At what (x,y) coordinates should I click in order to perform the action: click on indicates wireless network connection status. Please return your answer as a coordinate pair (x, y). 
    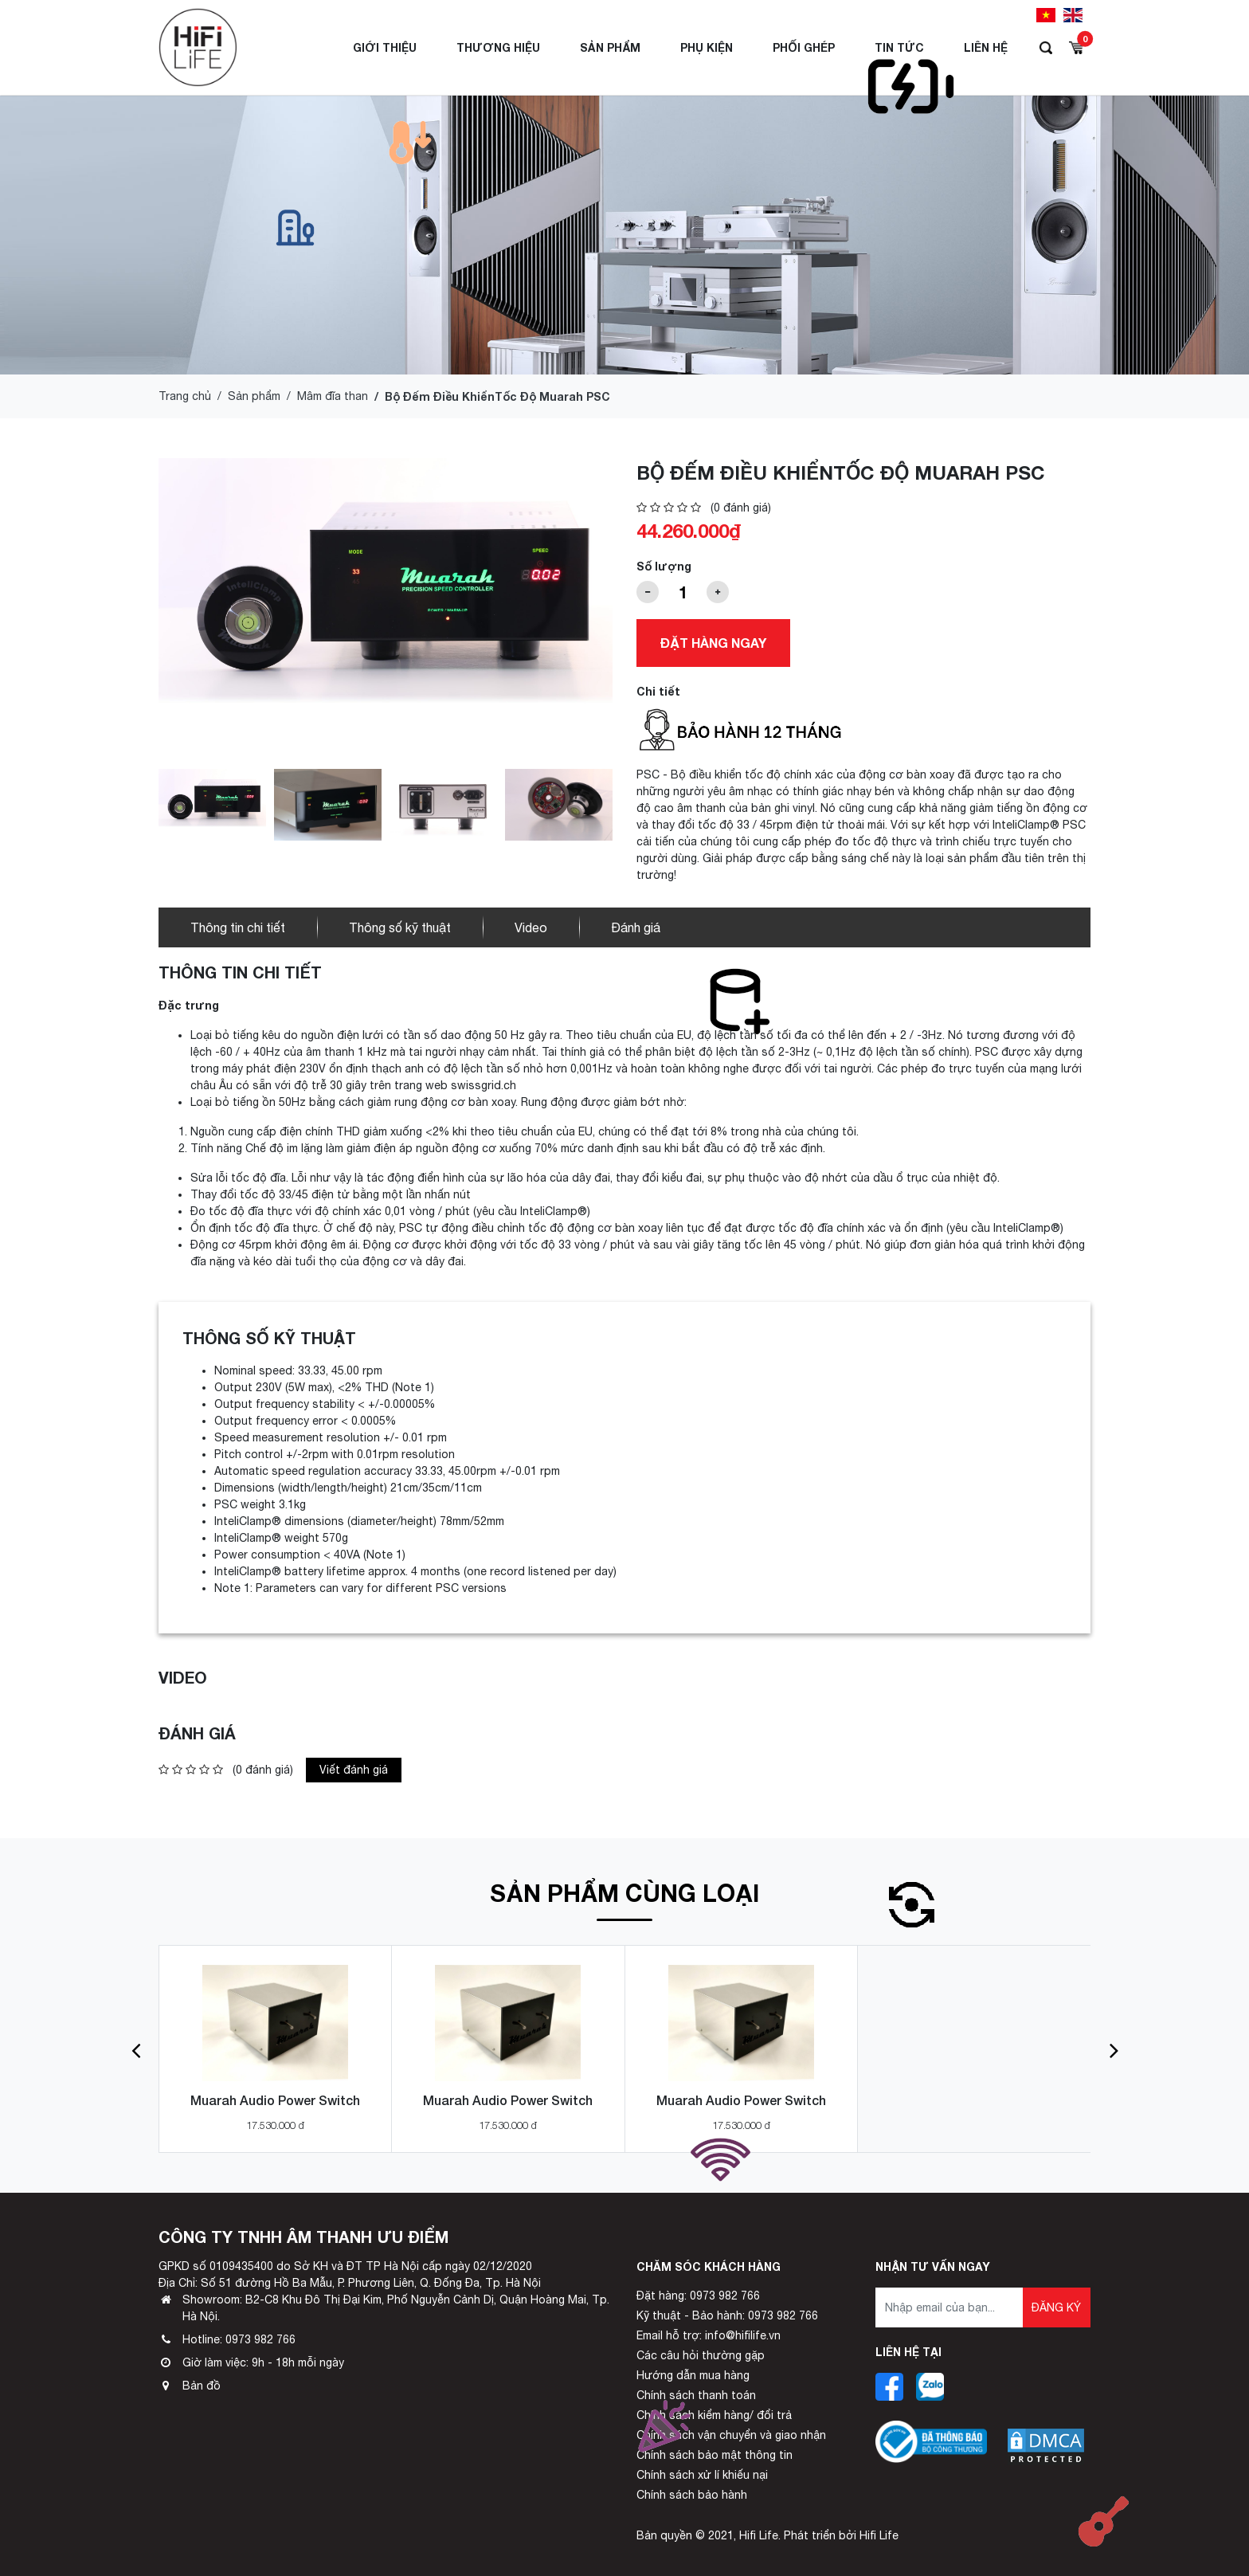
    Looking at the image, I should click on (720, 2159).